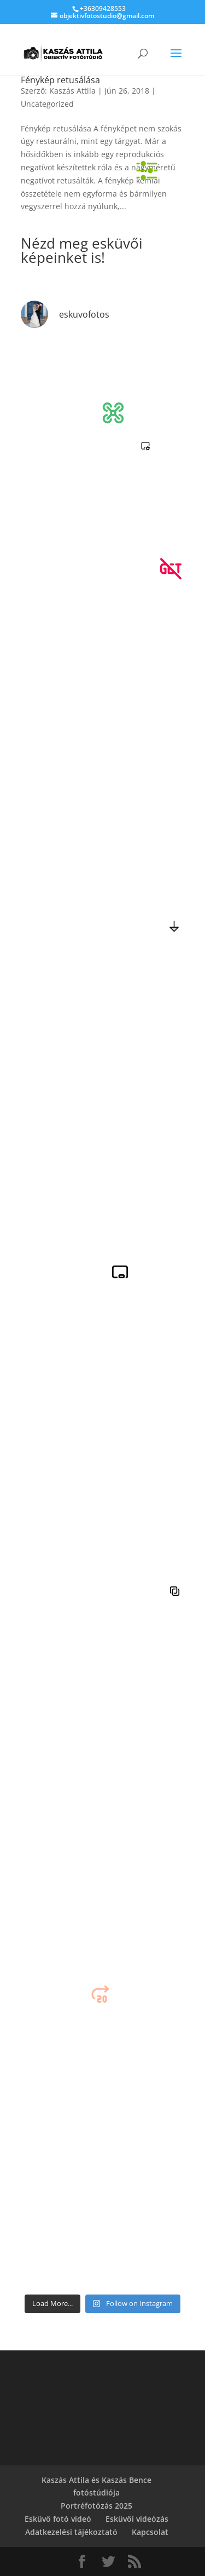 The image size is (205, 2576). What do you see at coordinates (145, 446) in the screenshot?
I see `mark this tablet as a favorite device` at bounding box center [145, 446].